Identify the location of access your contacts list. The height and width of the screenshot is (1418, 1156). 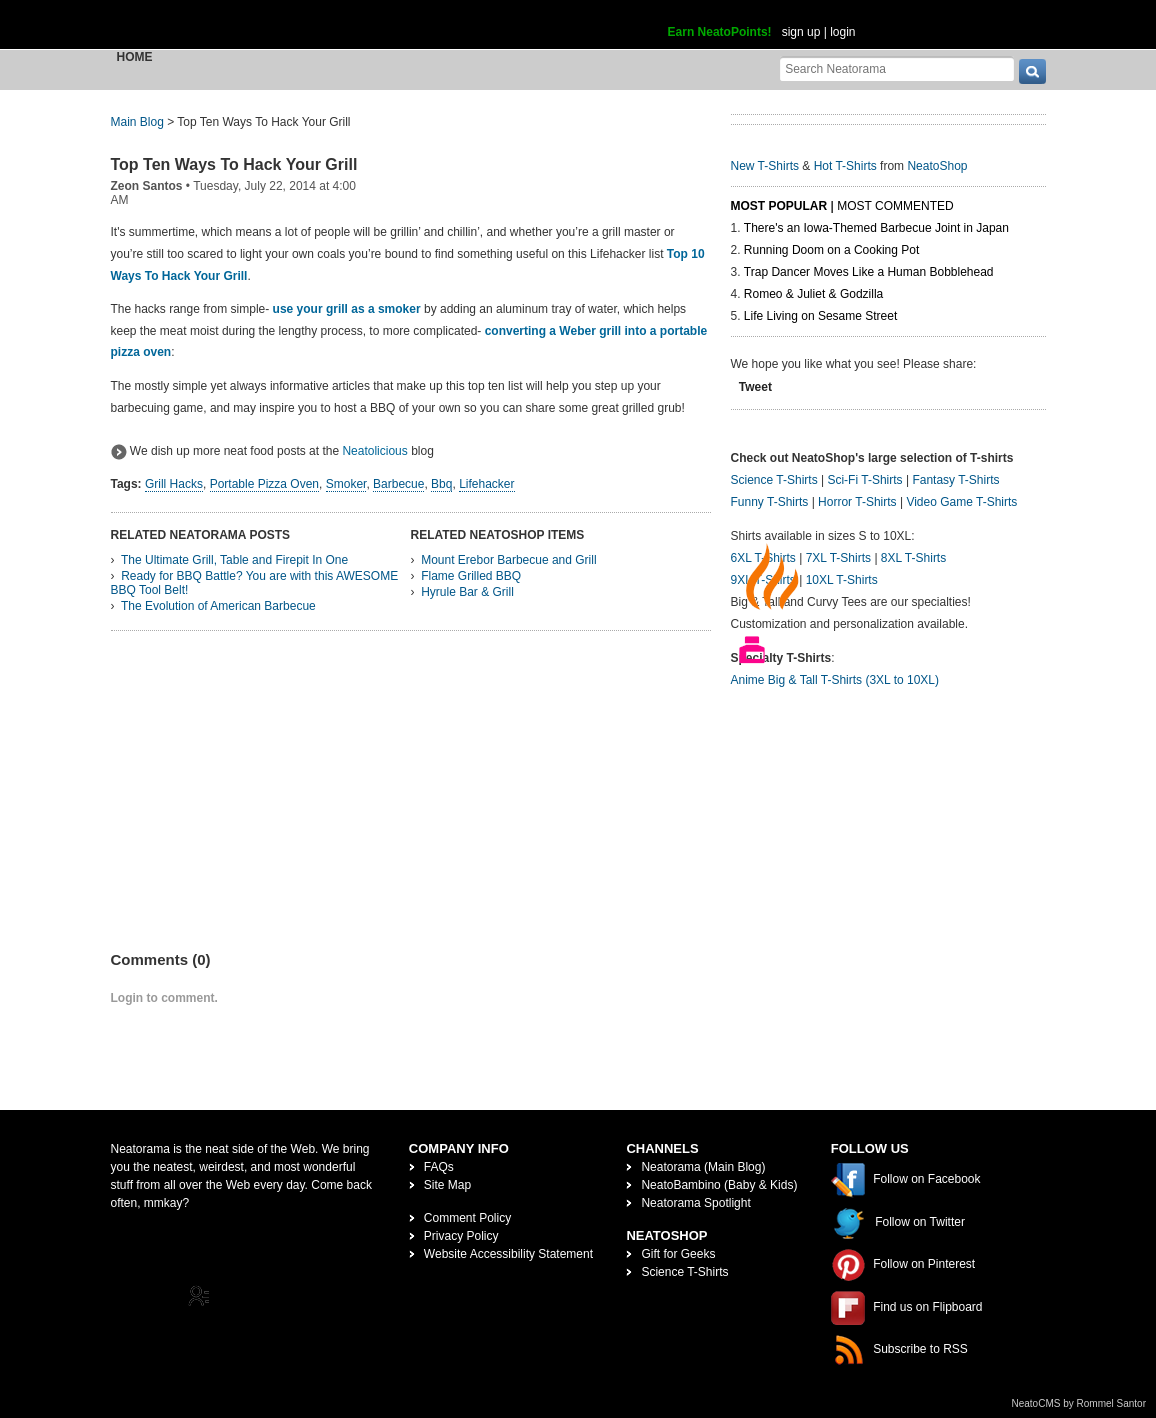
(198, 1296).